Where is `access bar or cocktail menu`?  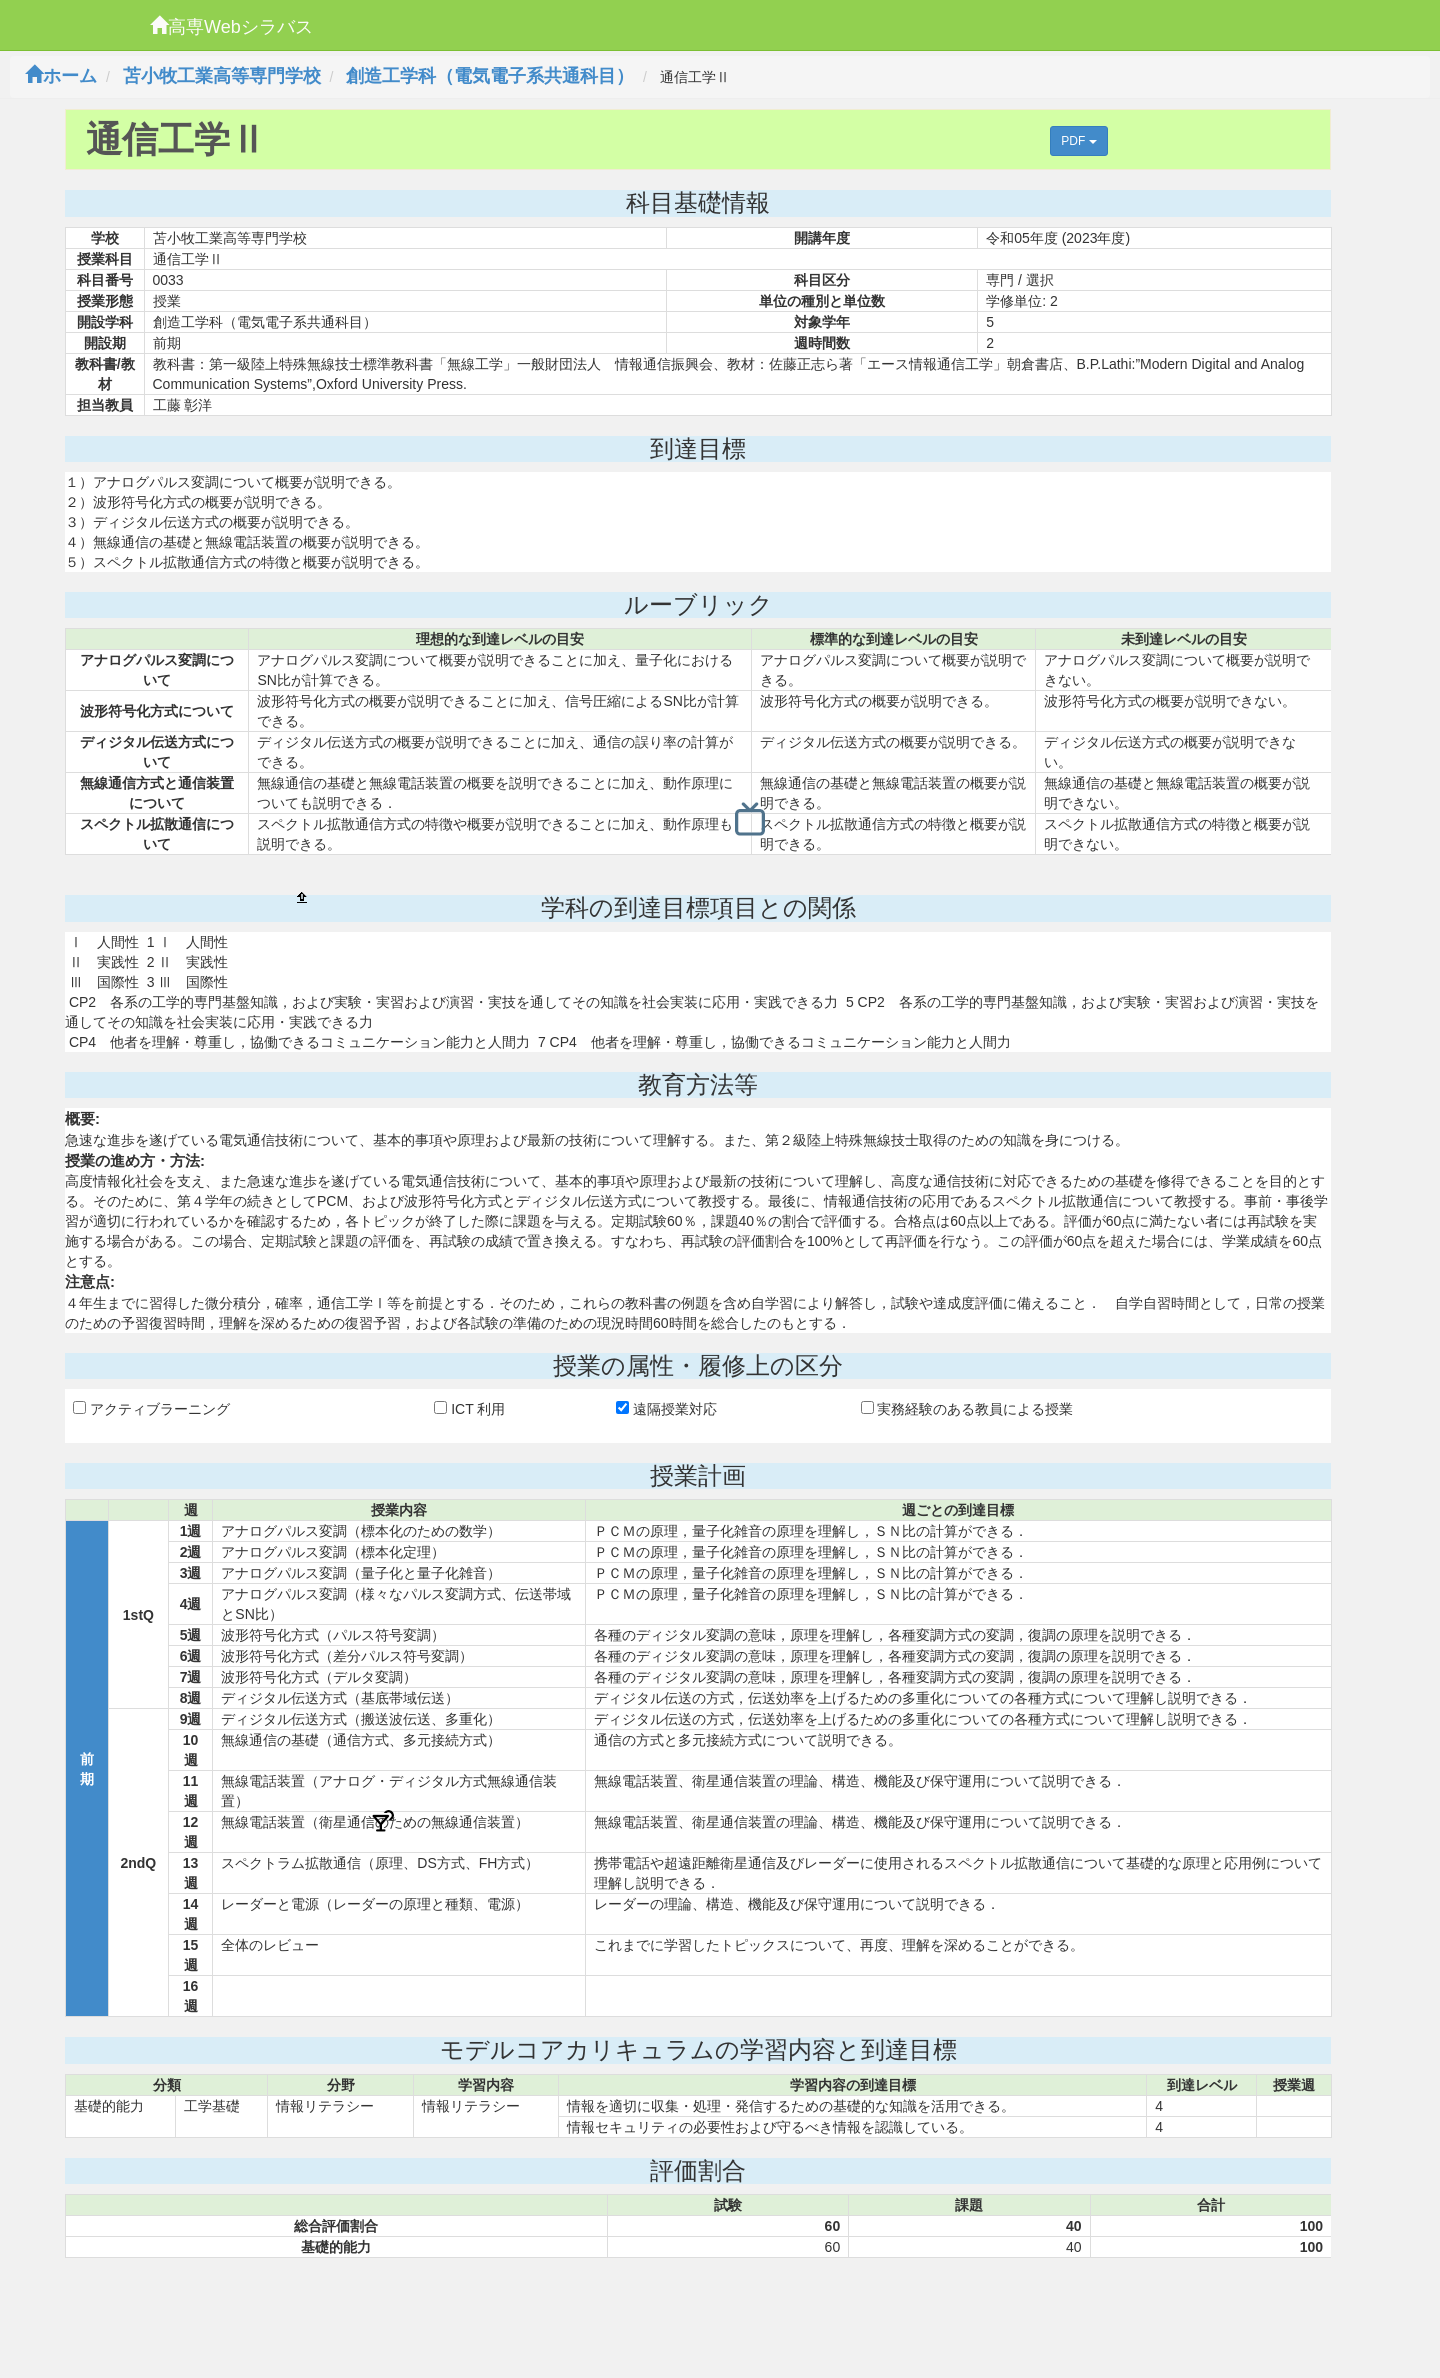
access bar or cocktail menu is located at coordinates (382, 1822).